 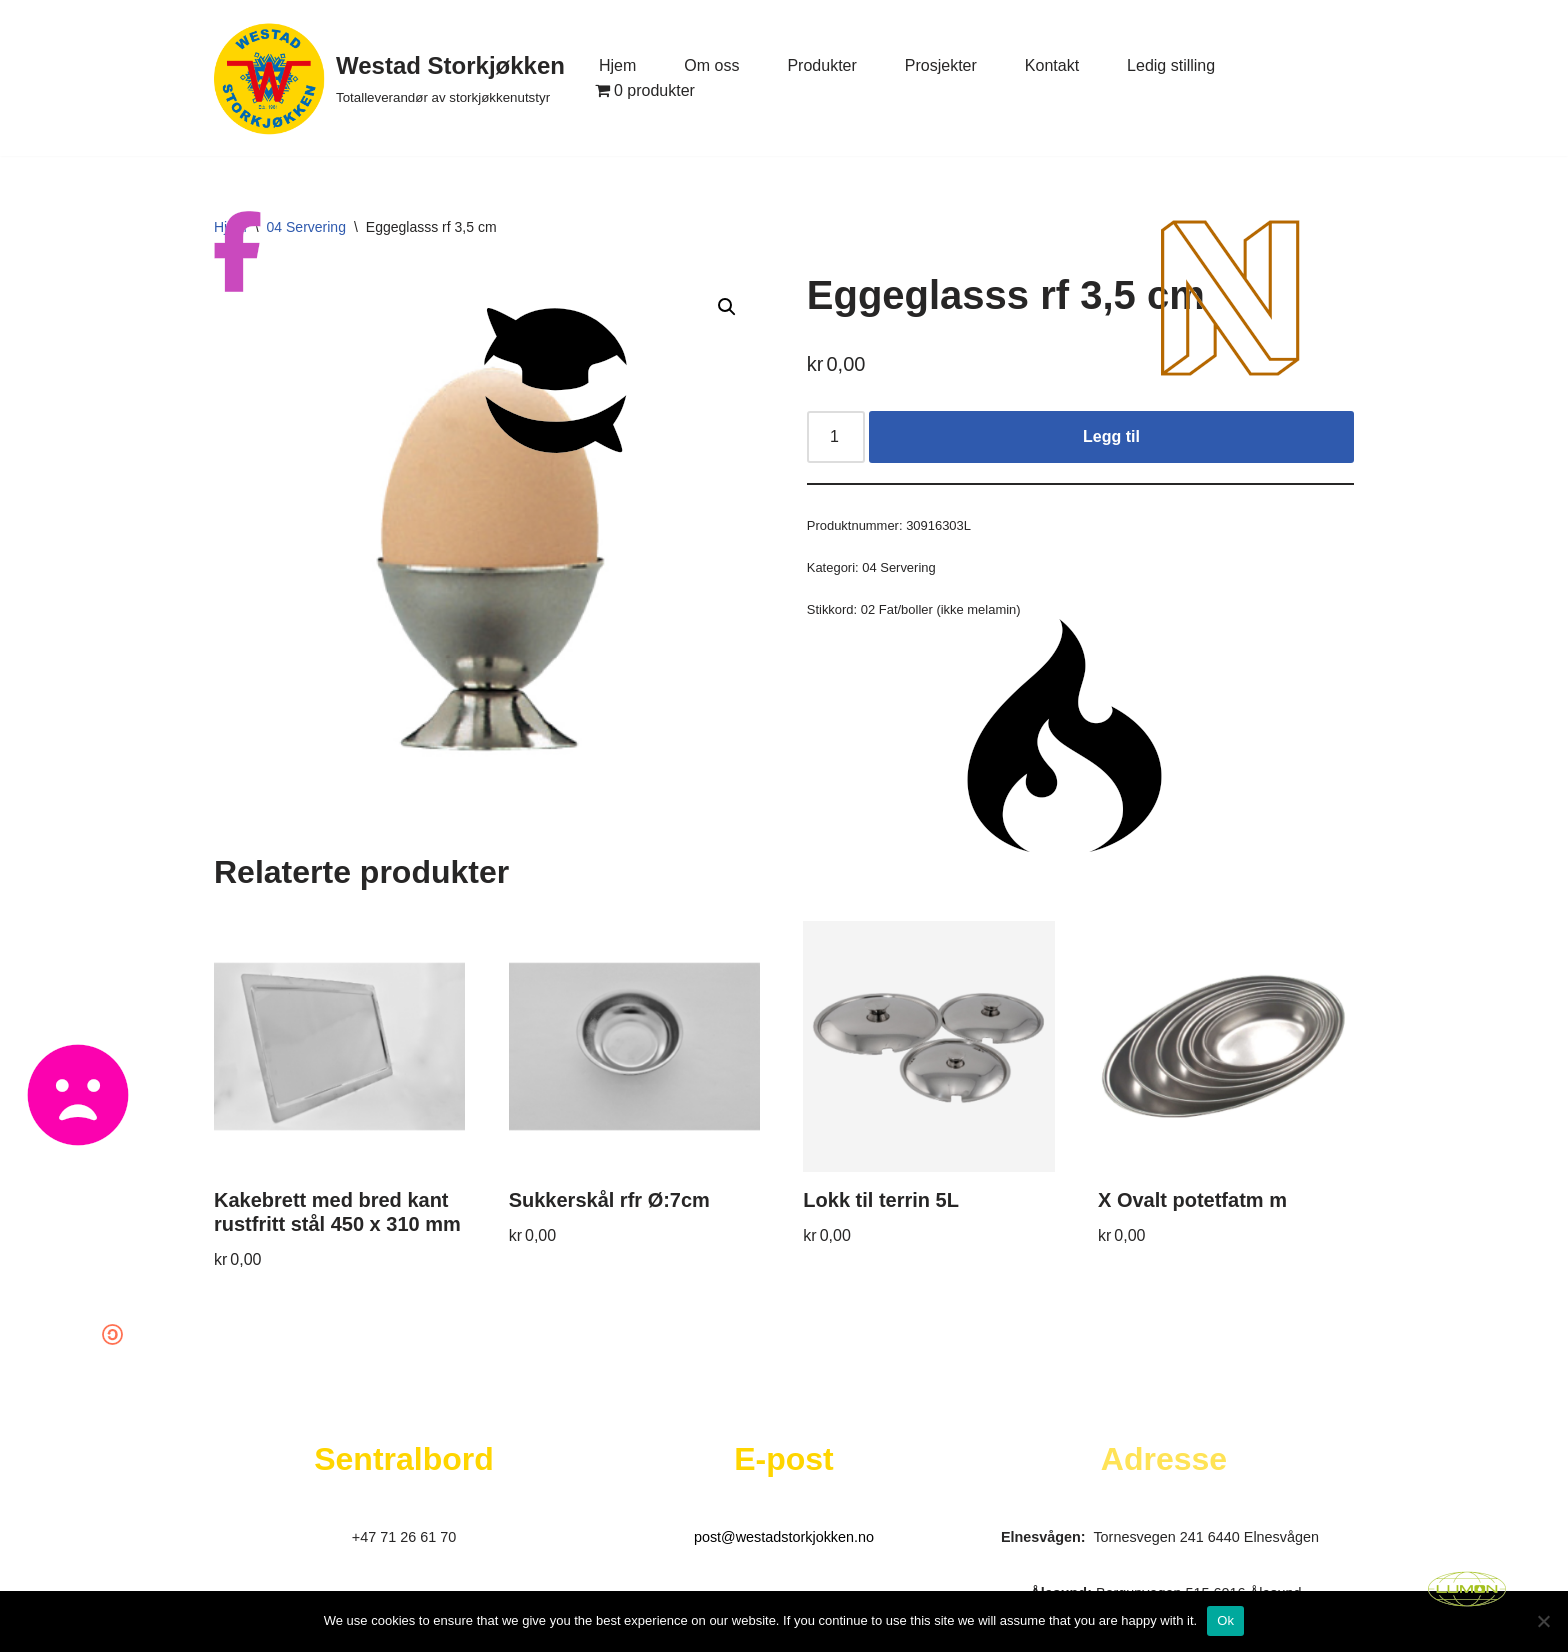 What do you see at coordinates (237, 251) in the screenshot?
I see `connect with facebook` at bounding box center [237, 251].